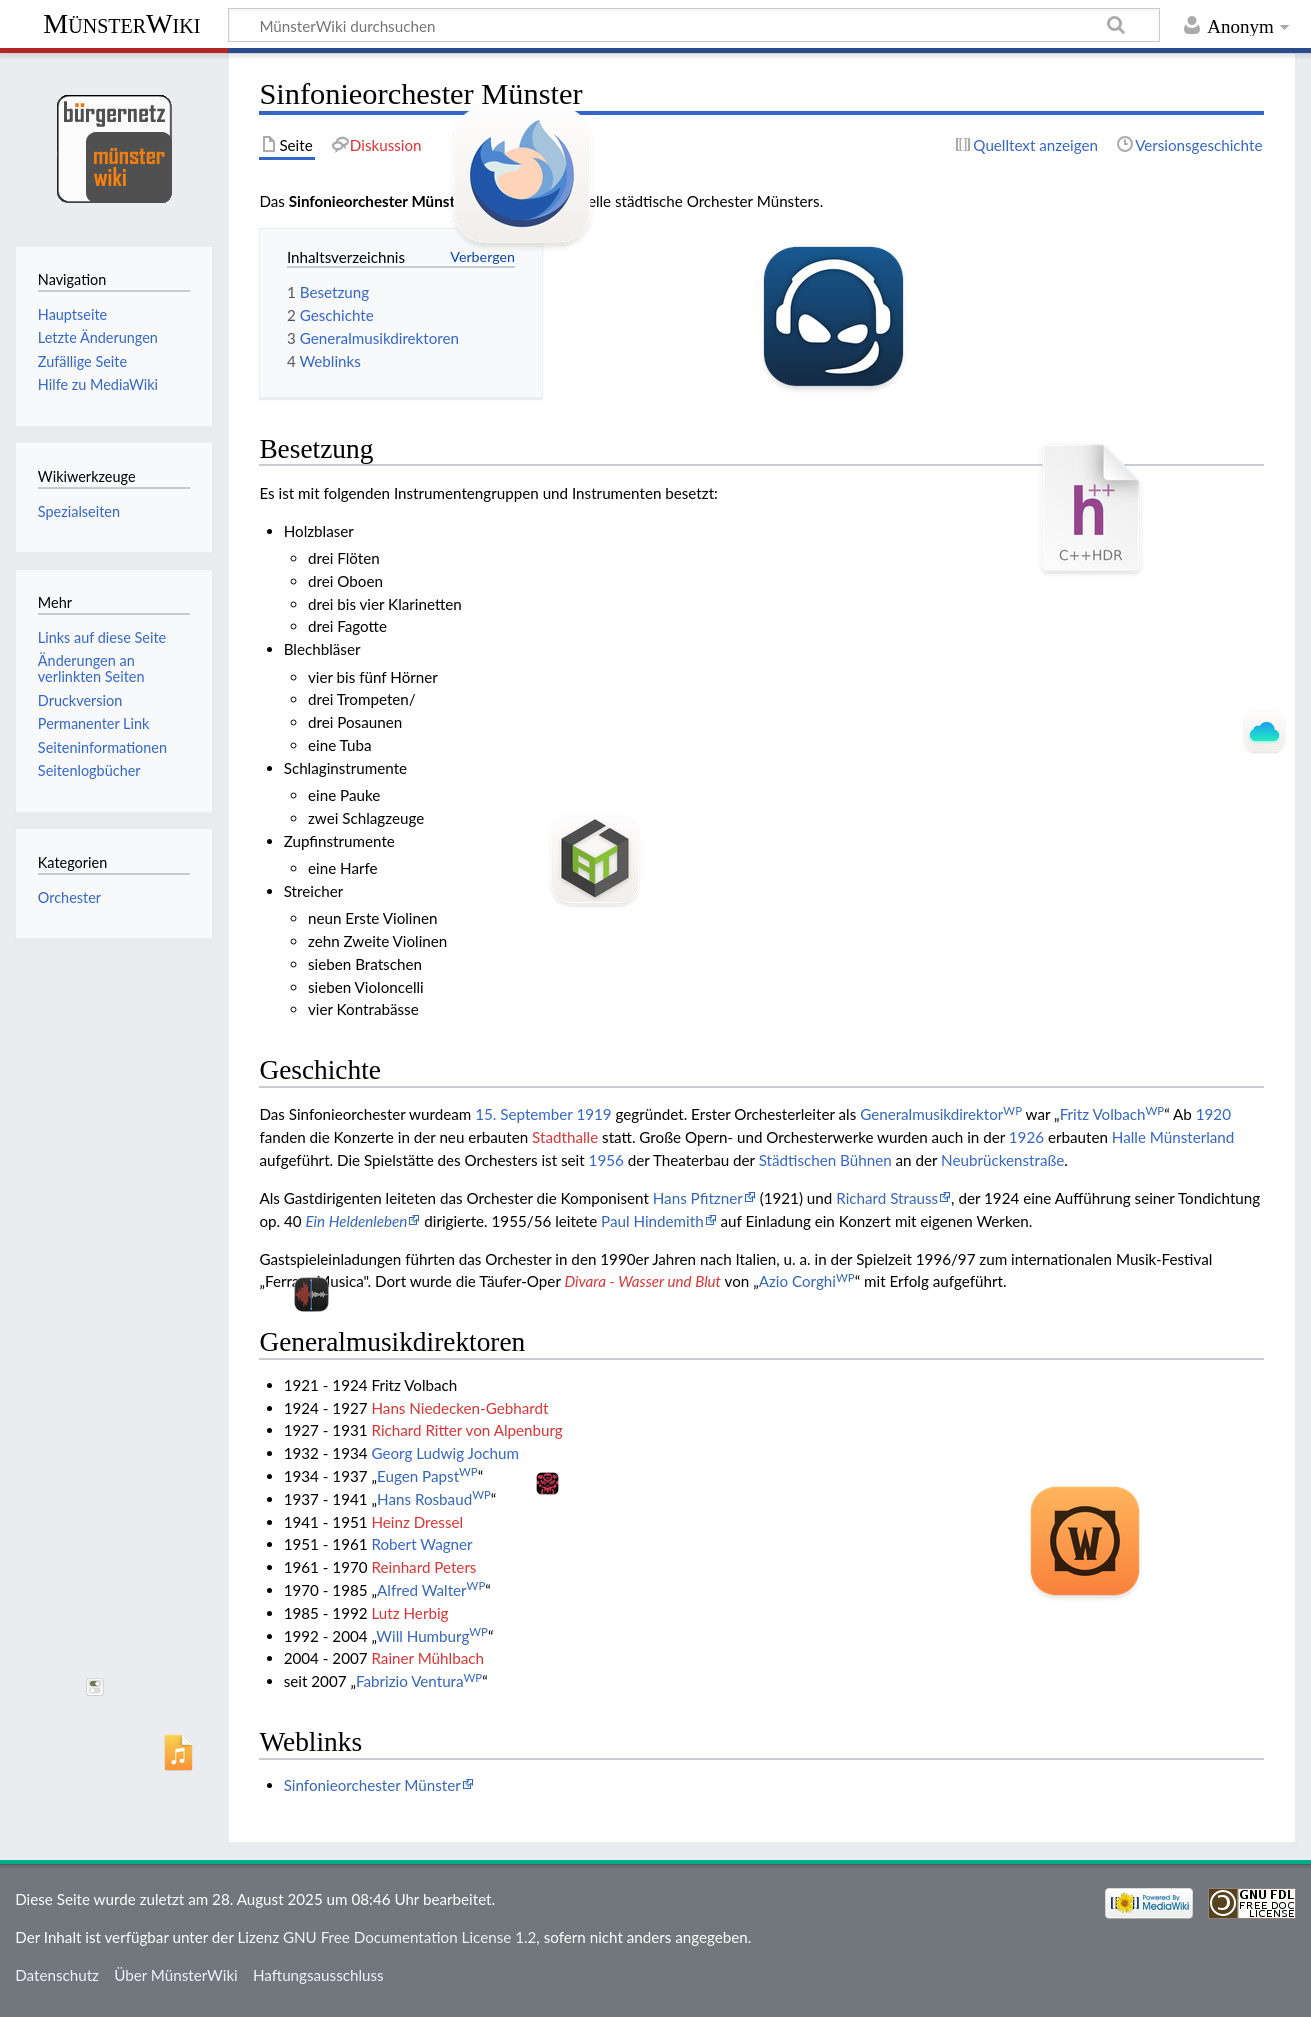 This screenshot has width=1311, height=2017. I want to click on launch atlauncher minecraft mod manager, so click(595, 859).